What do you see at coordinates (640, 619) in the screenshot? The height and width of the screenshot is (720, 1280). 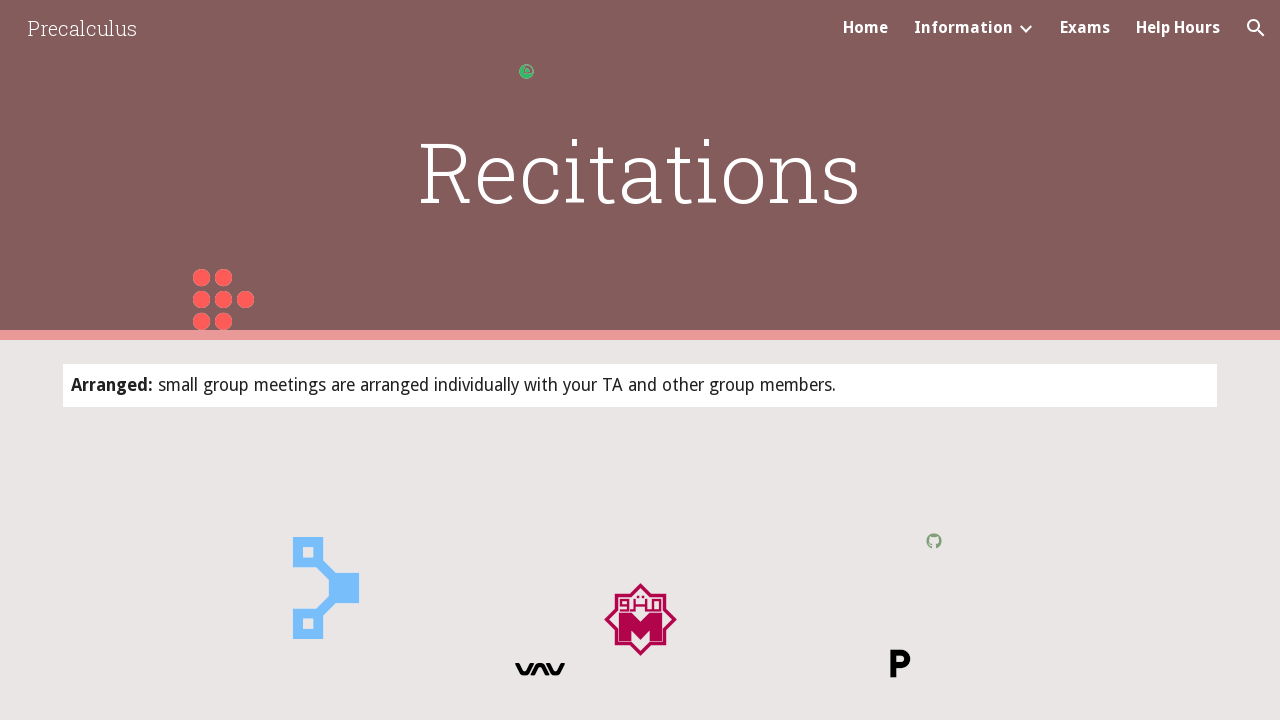 I see `cairo metro official app or service` at bounding box center [640, 619].